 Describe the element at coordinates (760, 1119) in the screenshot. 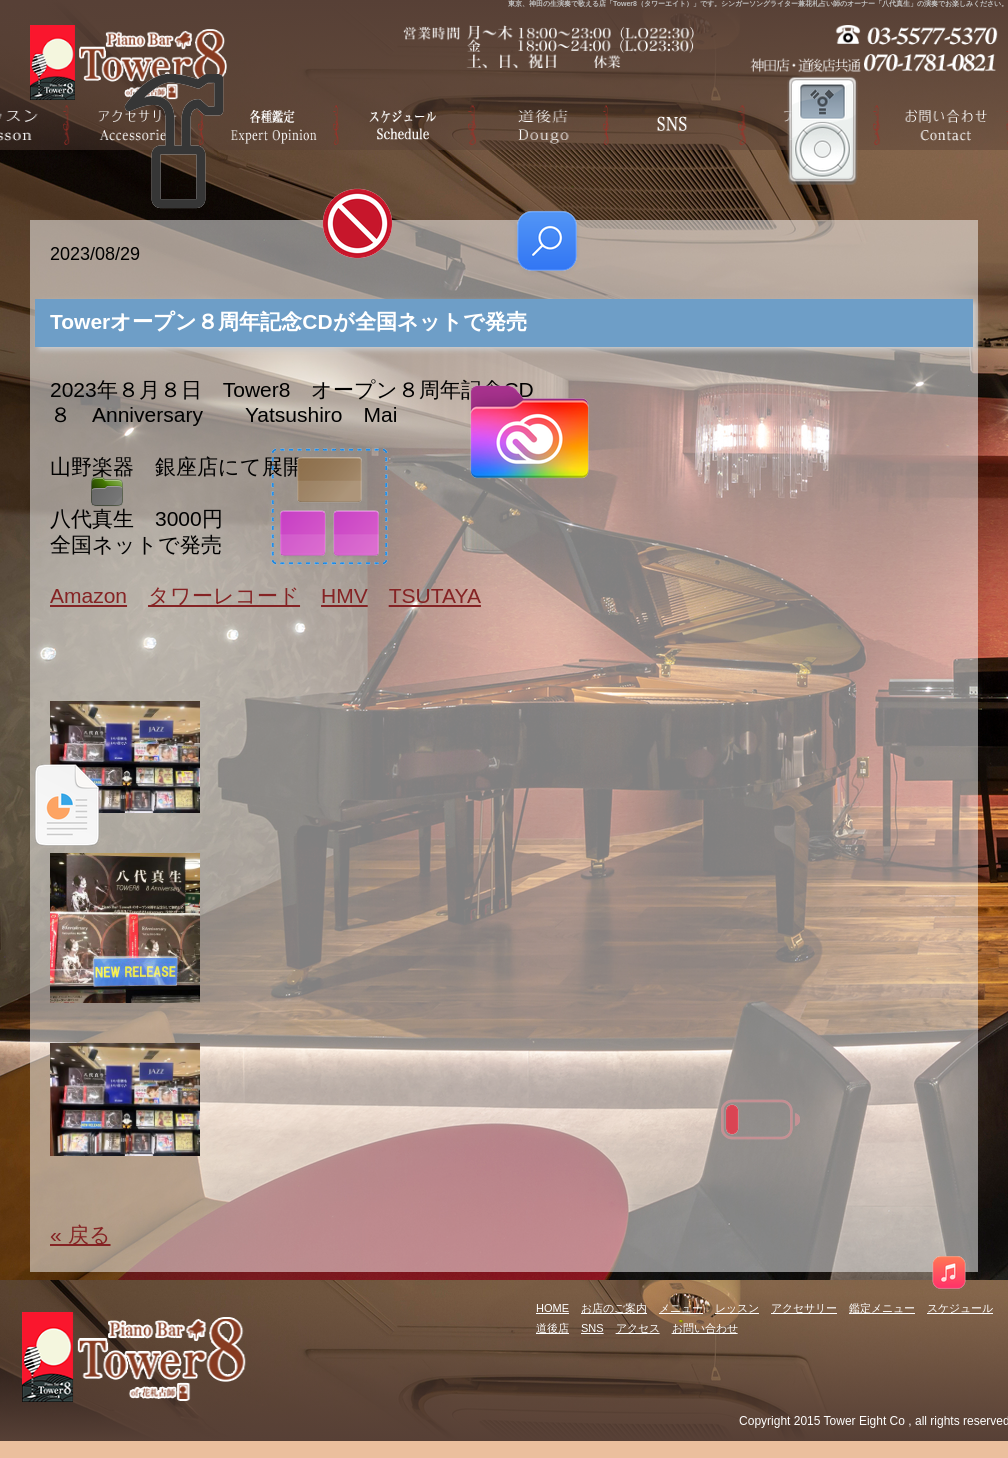

I see `indicates critically low battery at 10%` at that location.